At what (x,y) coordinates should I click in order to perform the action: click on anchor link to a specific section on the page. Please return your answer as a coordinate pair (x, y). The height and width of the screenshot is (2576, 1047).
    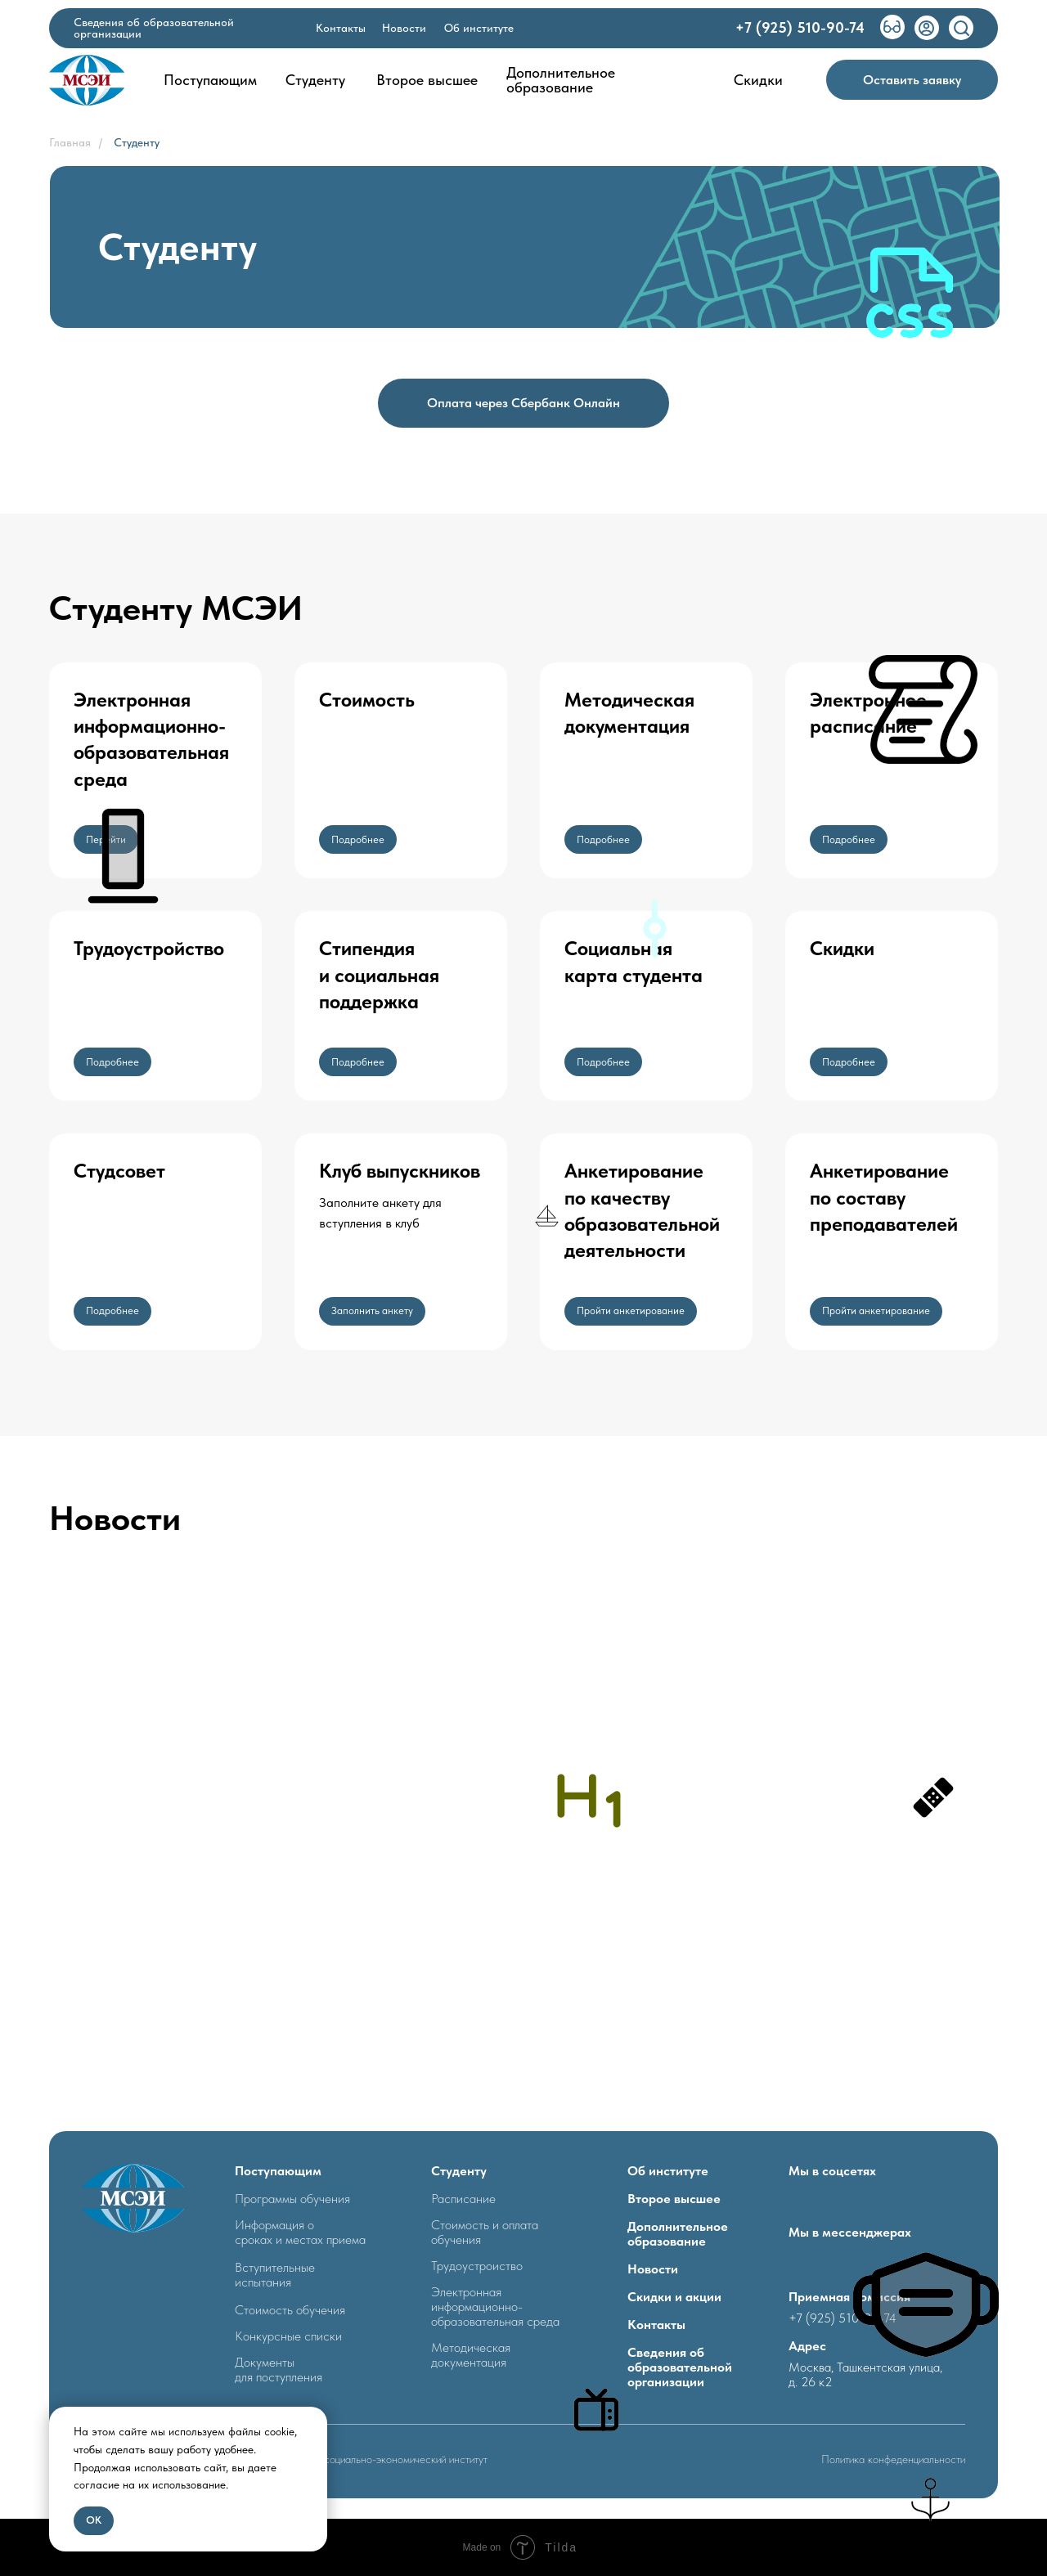
    Looking at the image, I should click on (930, 2498).